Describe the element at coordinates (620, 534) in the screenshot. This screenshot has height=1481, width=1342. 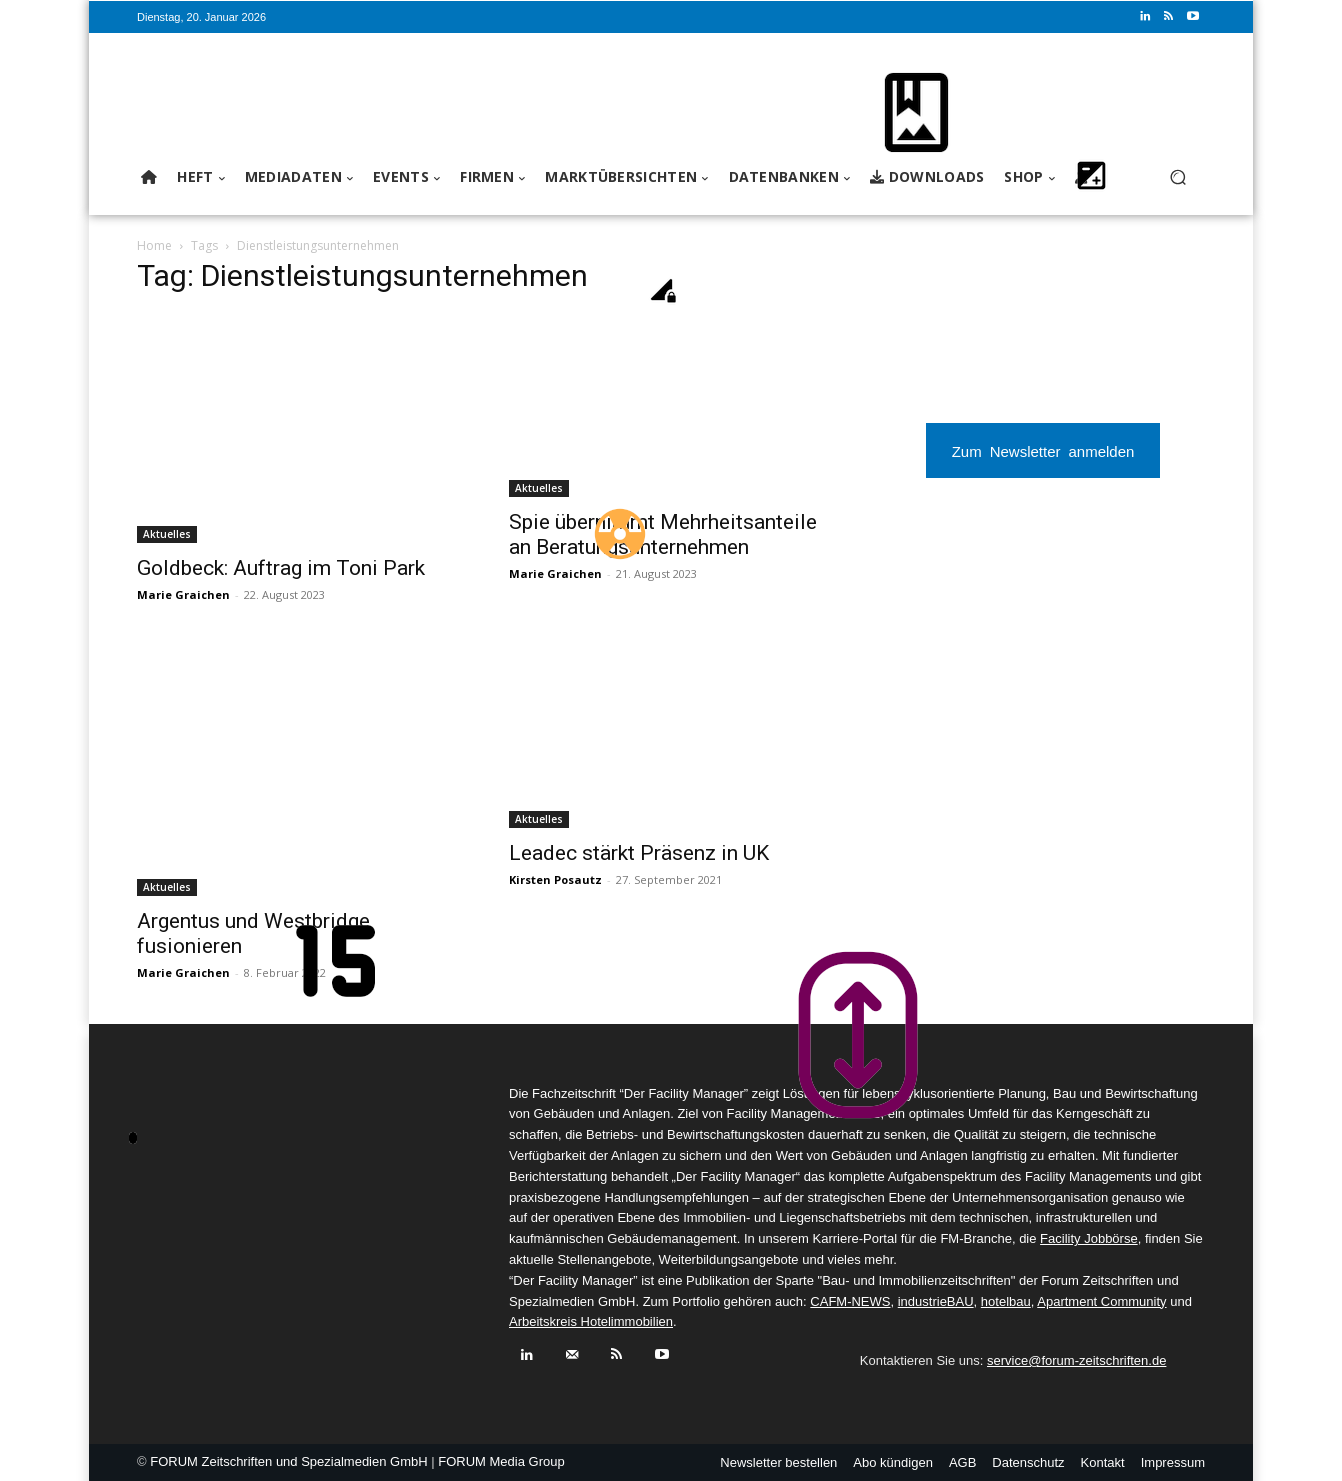
I see `indicates hazardous or radioactive content warning` at that location.